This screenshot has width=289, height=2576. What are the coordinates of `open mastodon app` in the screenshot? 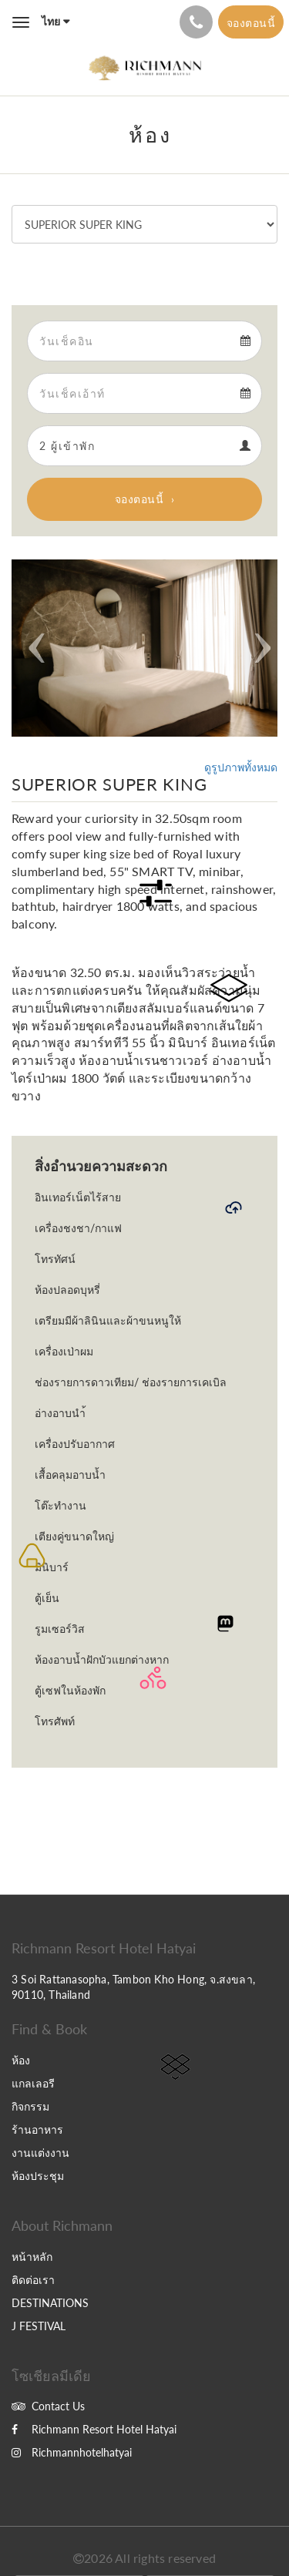 It's located at (225, 1623).